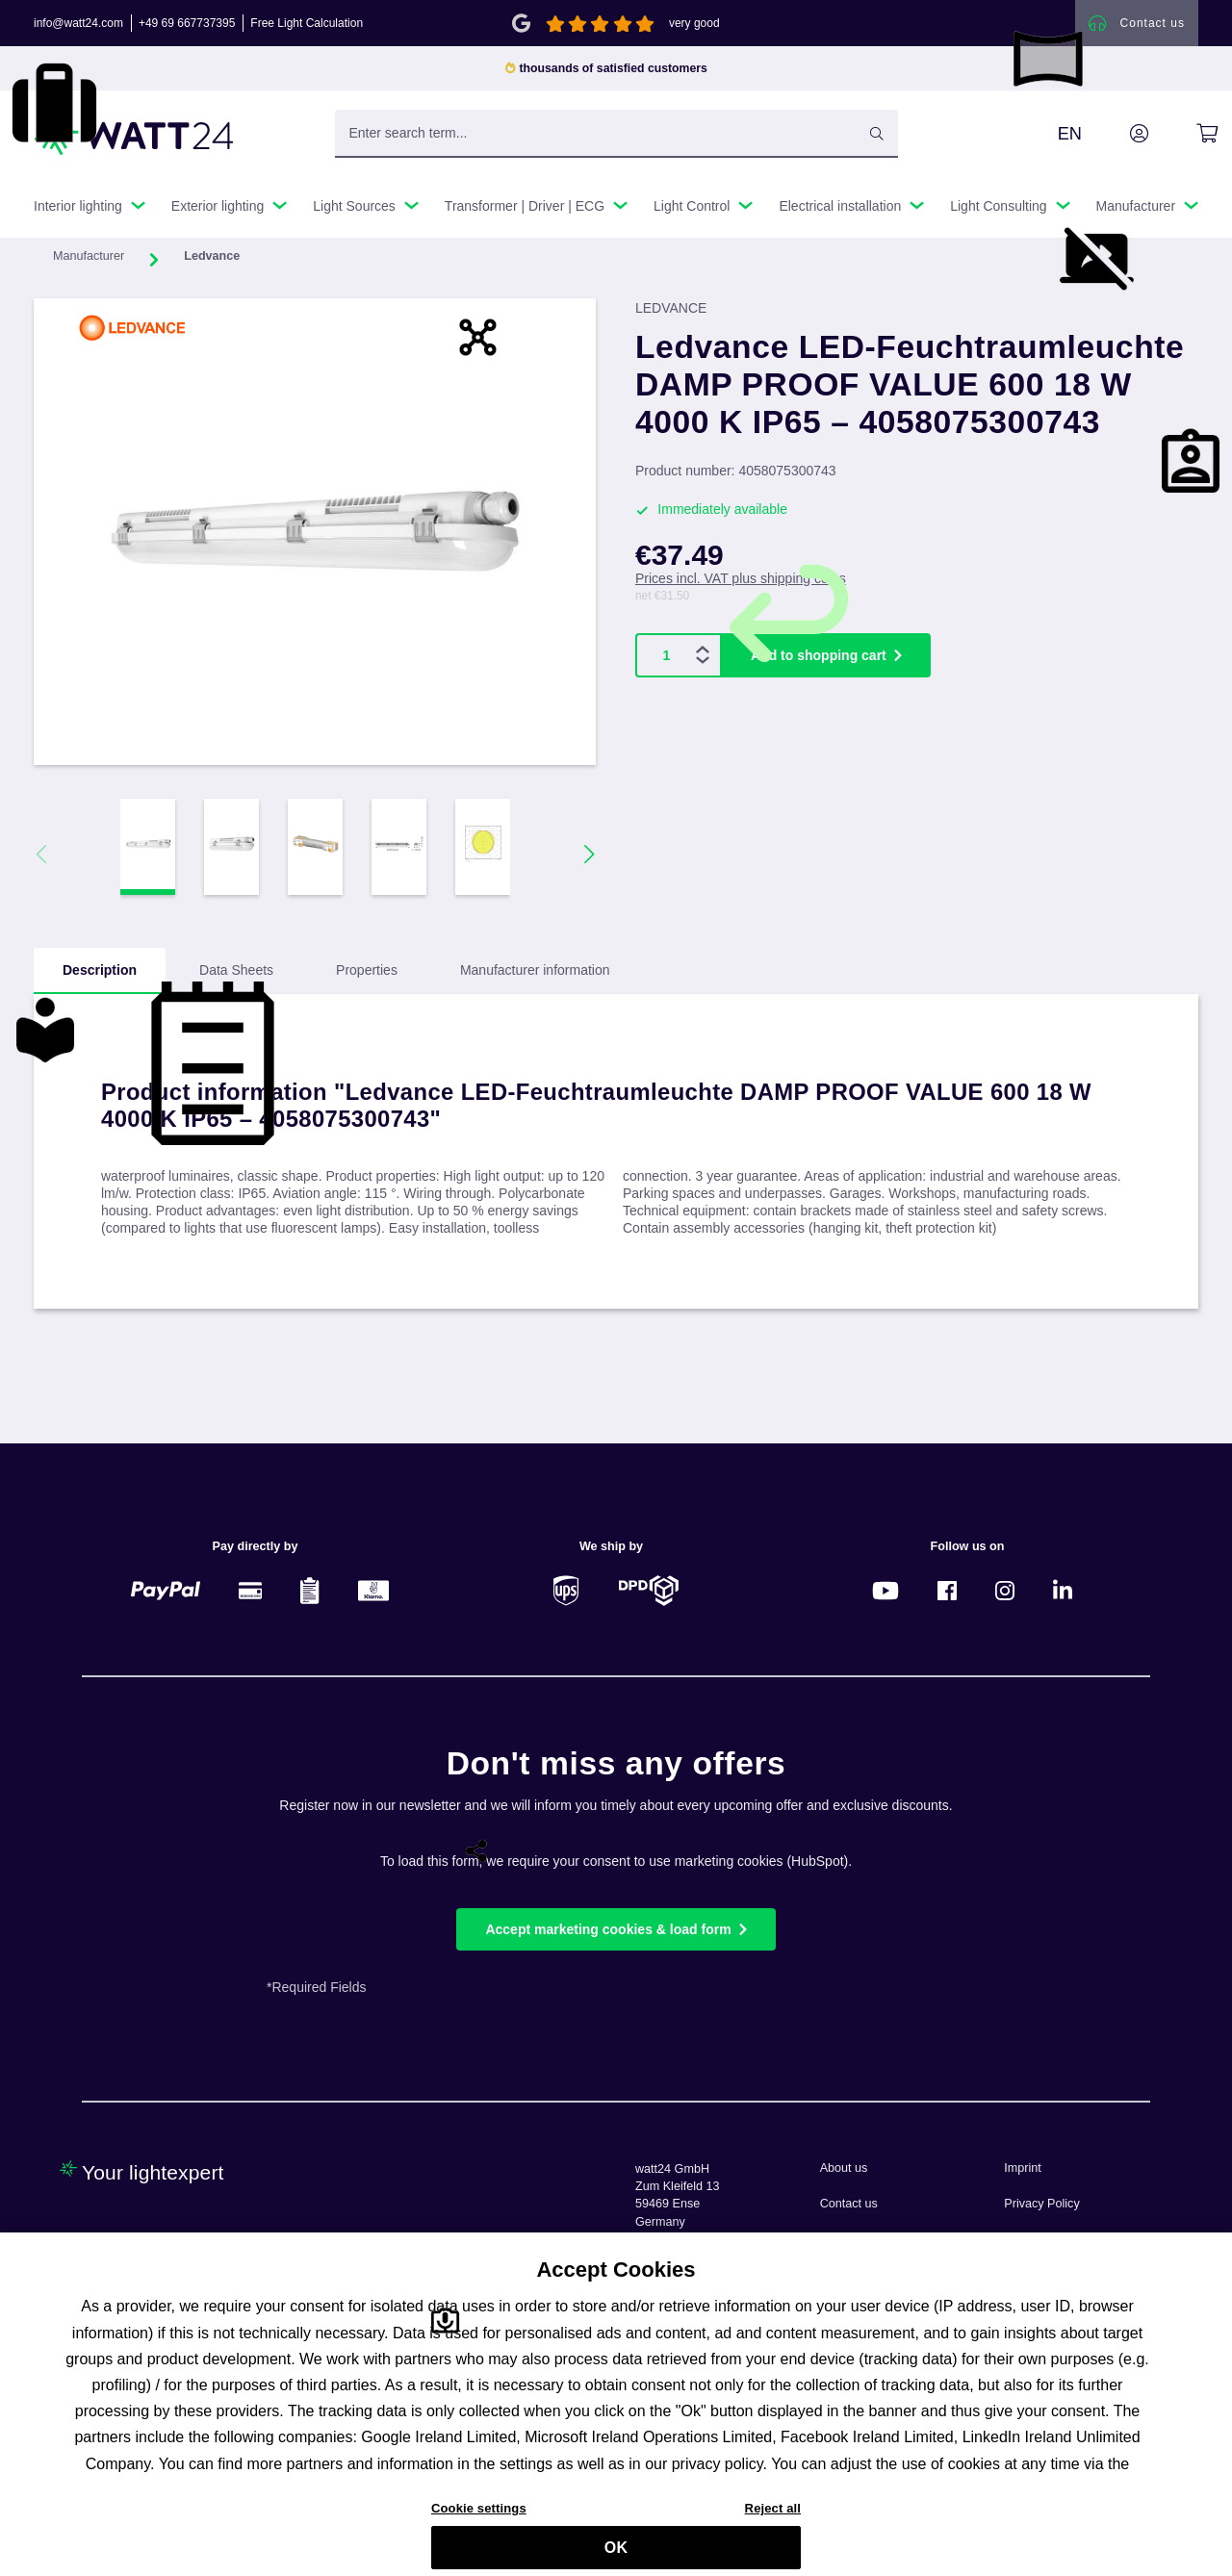 The height and width of the screenshot is (2576, 1232). Describe the element at coordinates (45, 1030) in the screenshot. I see `access local library services` at that location.